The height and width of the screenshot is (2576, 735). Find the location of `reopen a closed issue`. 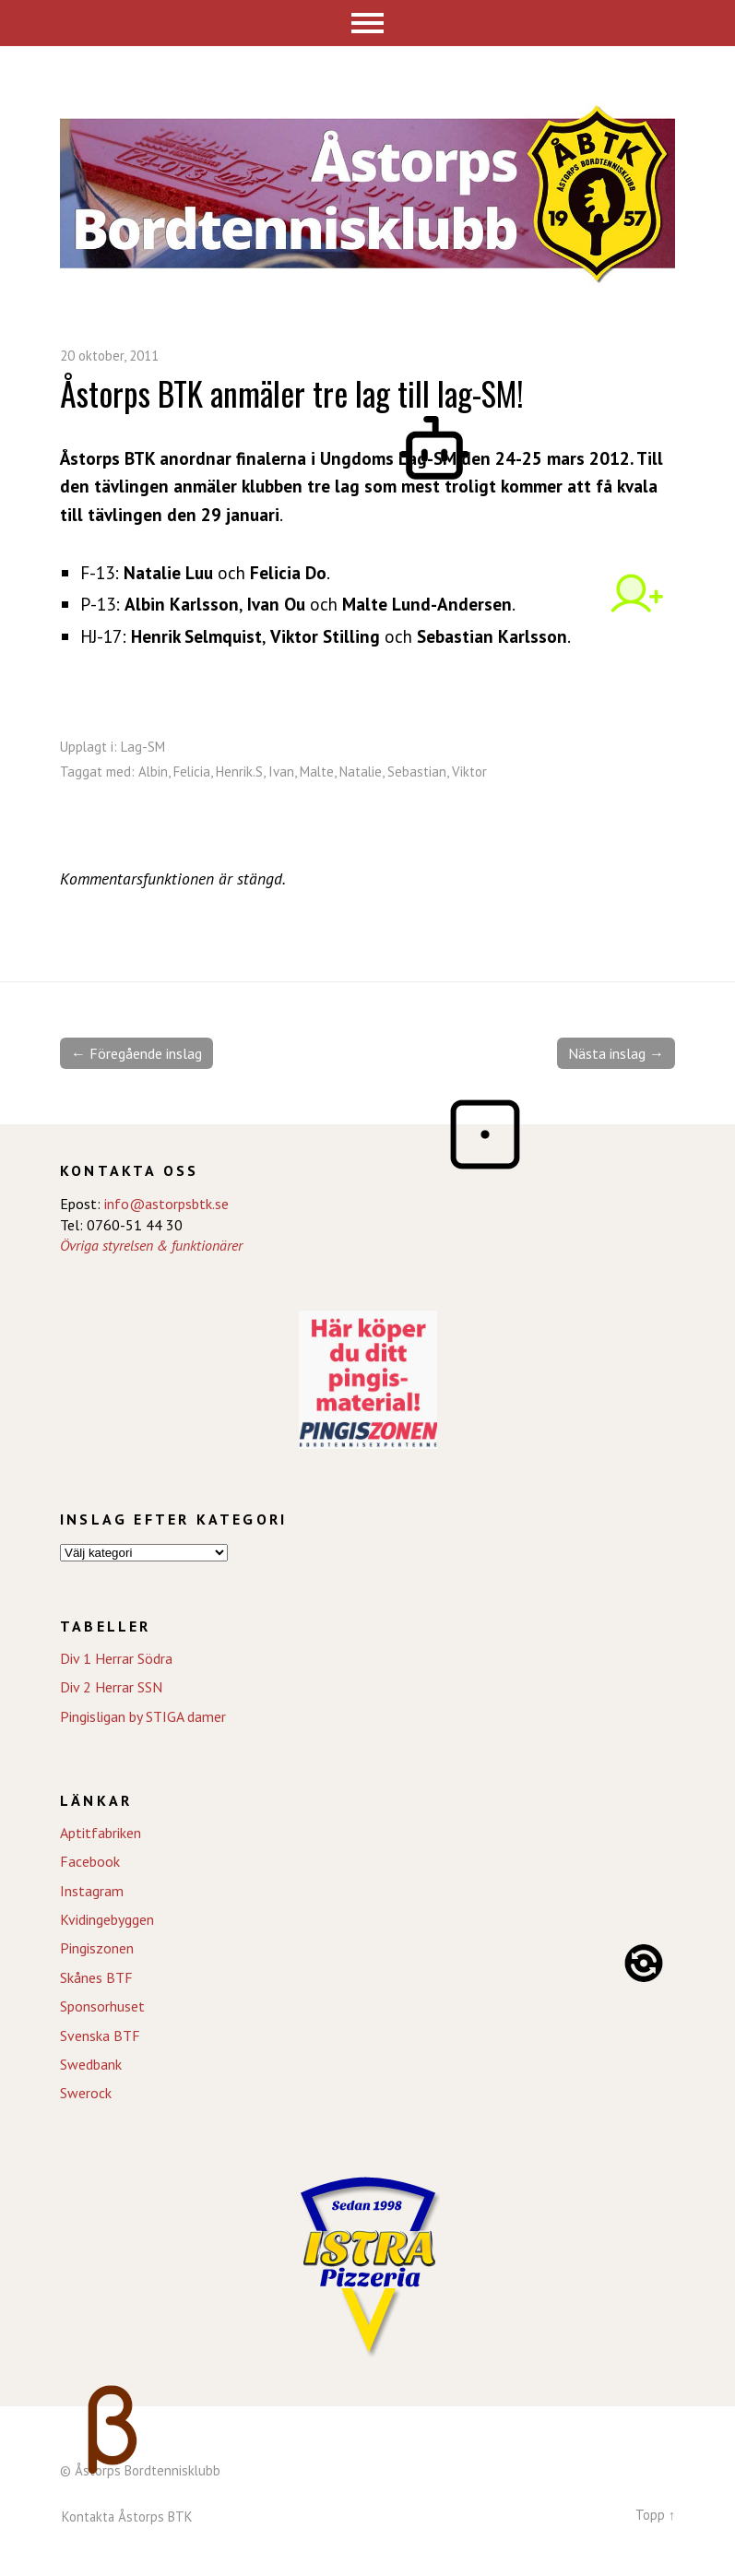

reopen a closed issue is located at coordinates (644, 1963).